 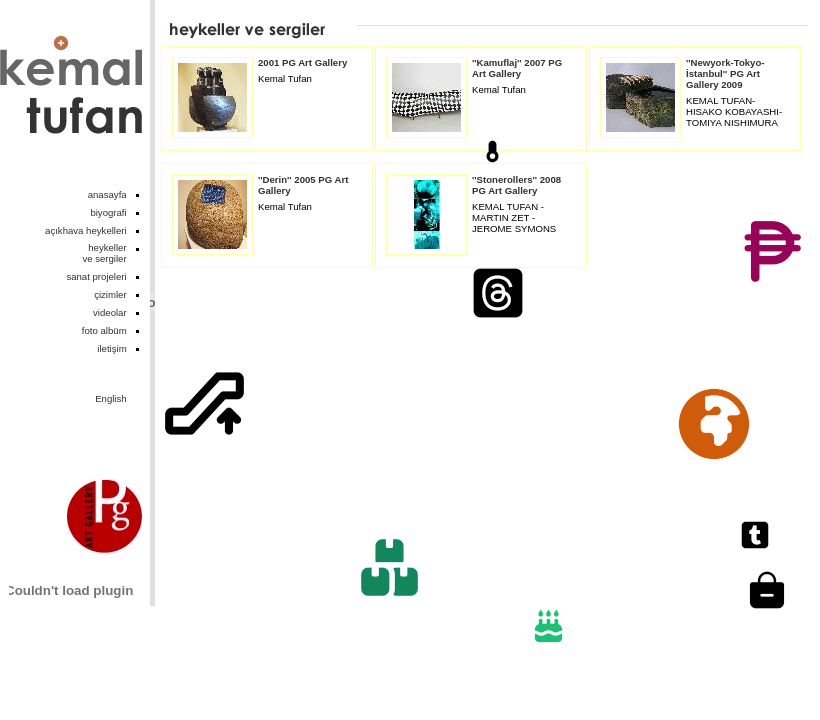 What do you see at coordinates (767, 590) in the screenshot?
I see `remove item from shopping bag` at bounding box center [767, 590].